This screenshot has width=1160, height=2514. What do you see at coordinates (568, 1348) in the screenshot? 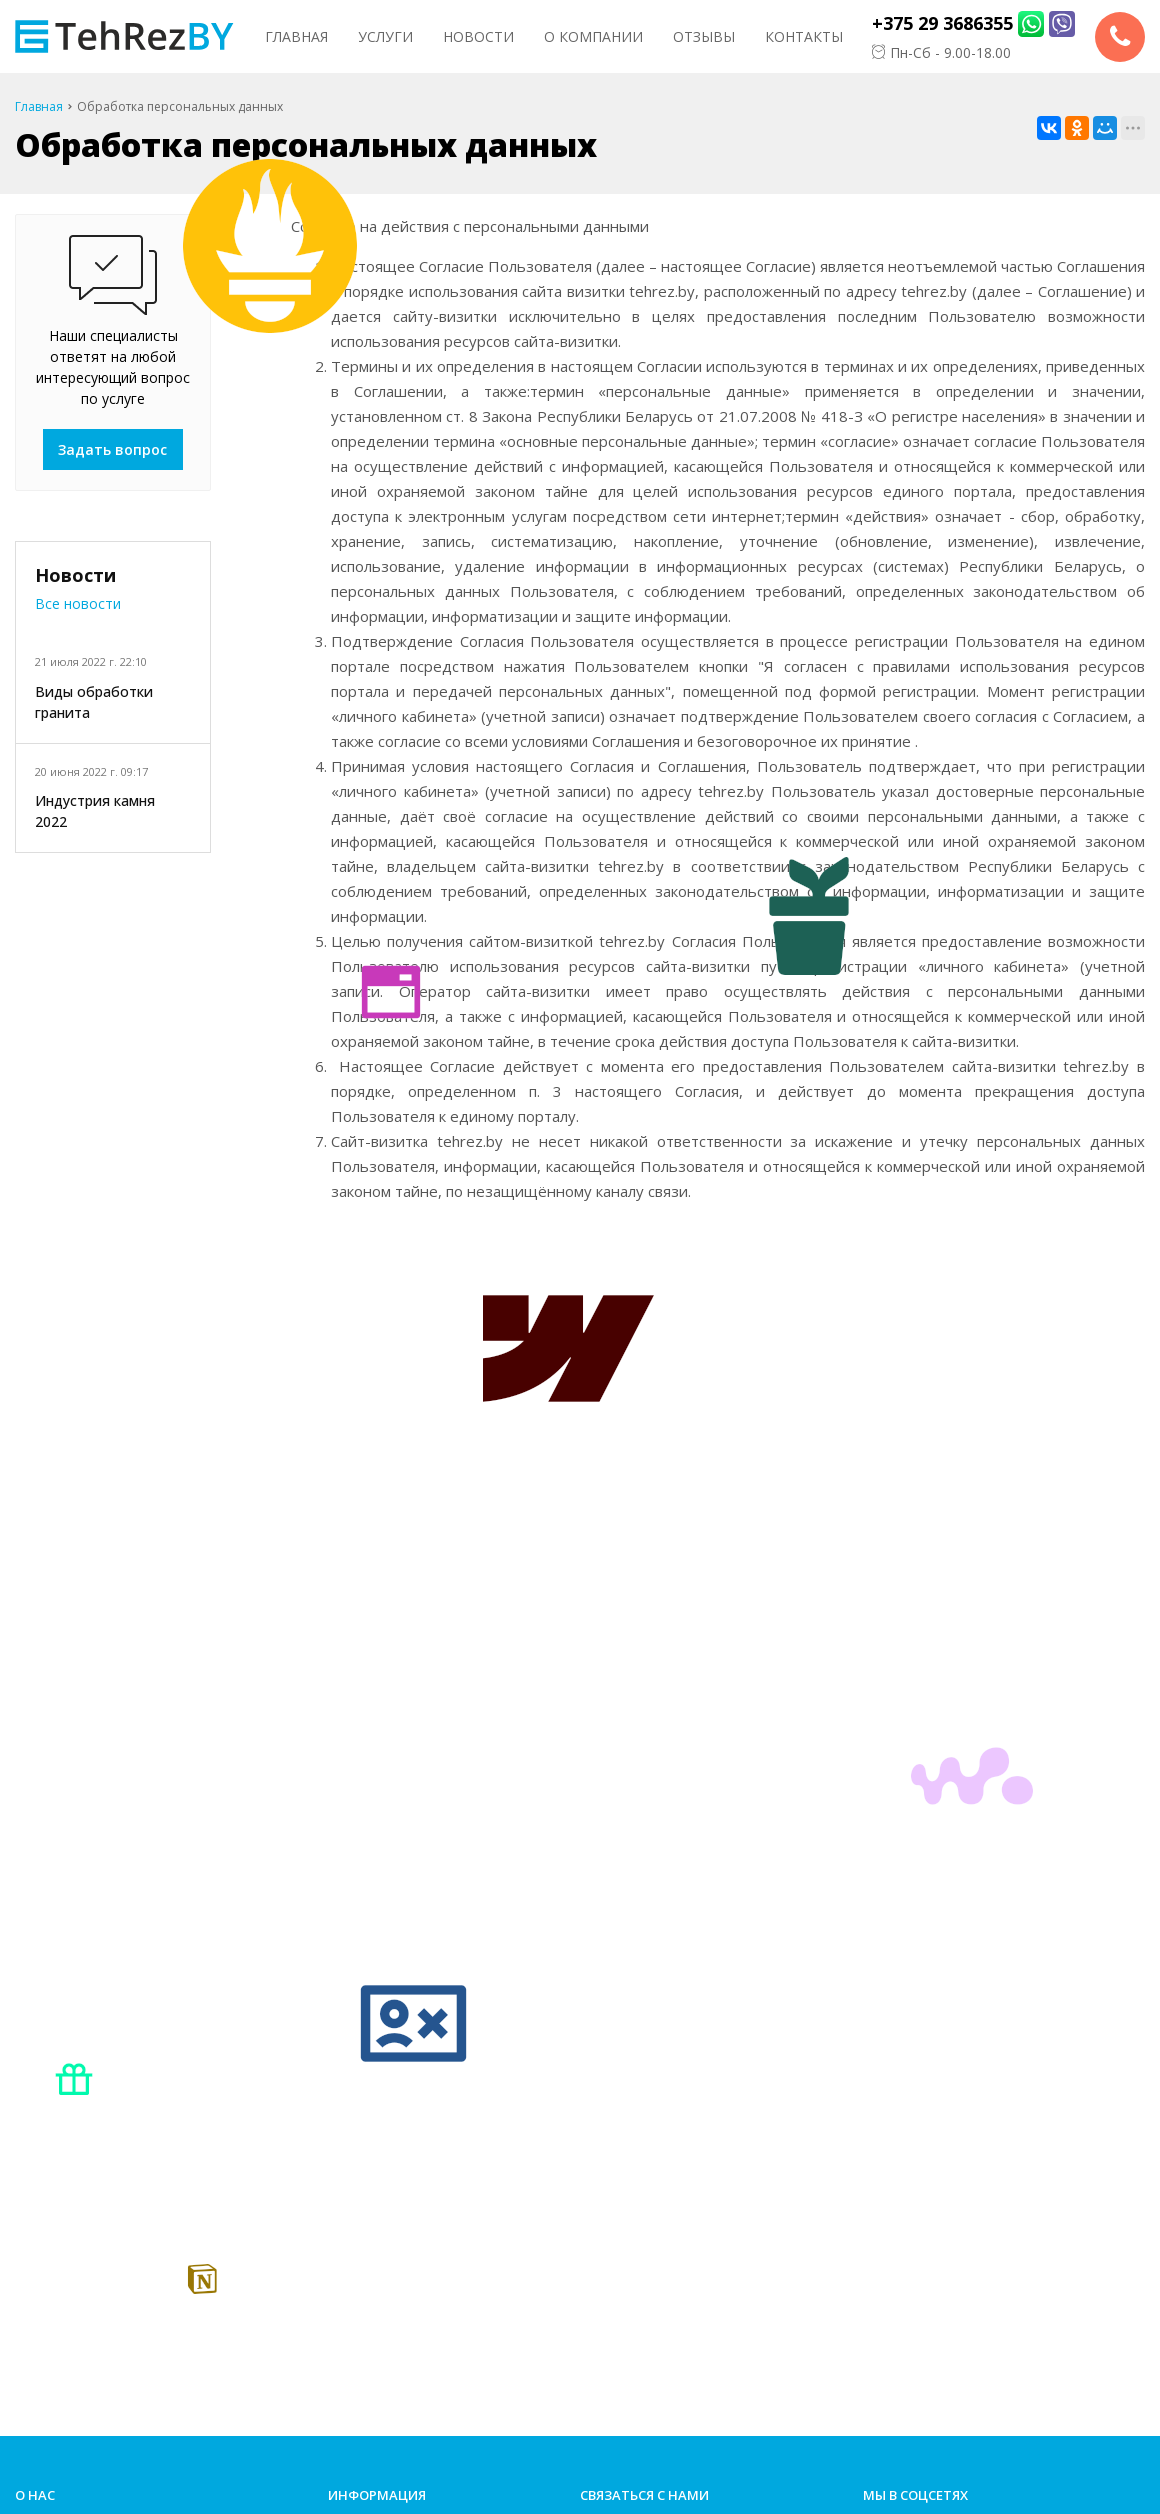
I see `open Webflow website or application` at bounding box center [568, 1348].